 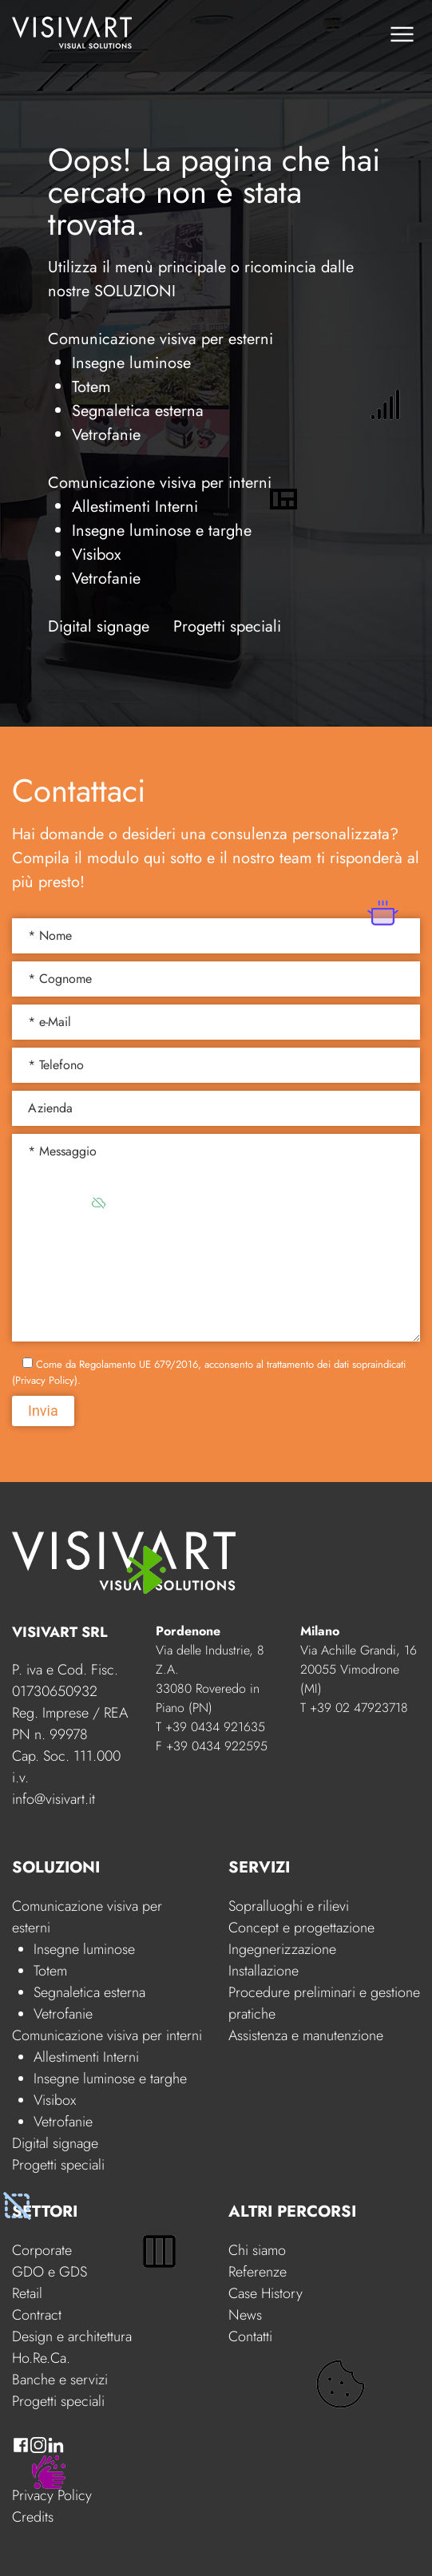 What do you see at coordinates (386, 406) in the screenshot?
I see `indicates full cellular signal strength` at bounding box center [386, 406].